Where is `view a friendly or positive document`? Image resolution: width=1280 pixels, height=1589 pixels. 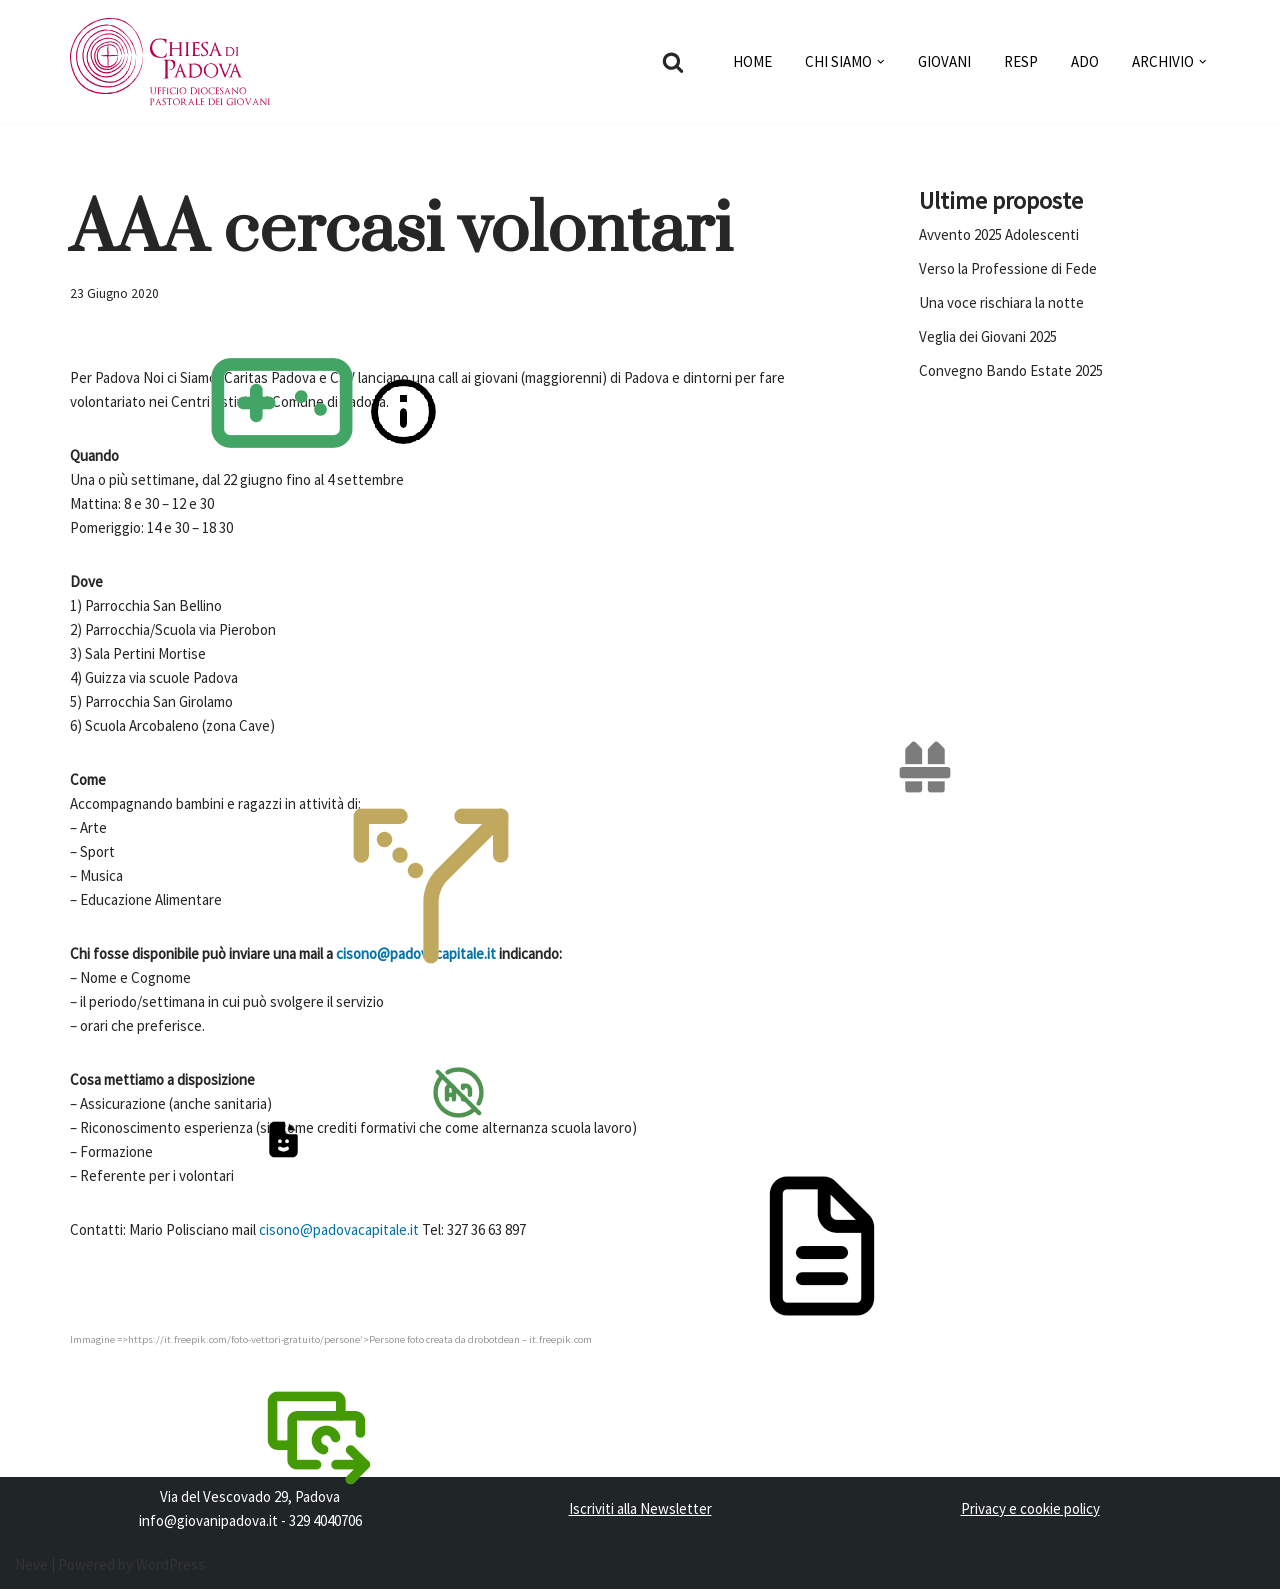 view a friendly or positive document is located at coordinates (283, 1139).